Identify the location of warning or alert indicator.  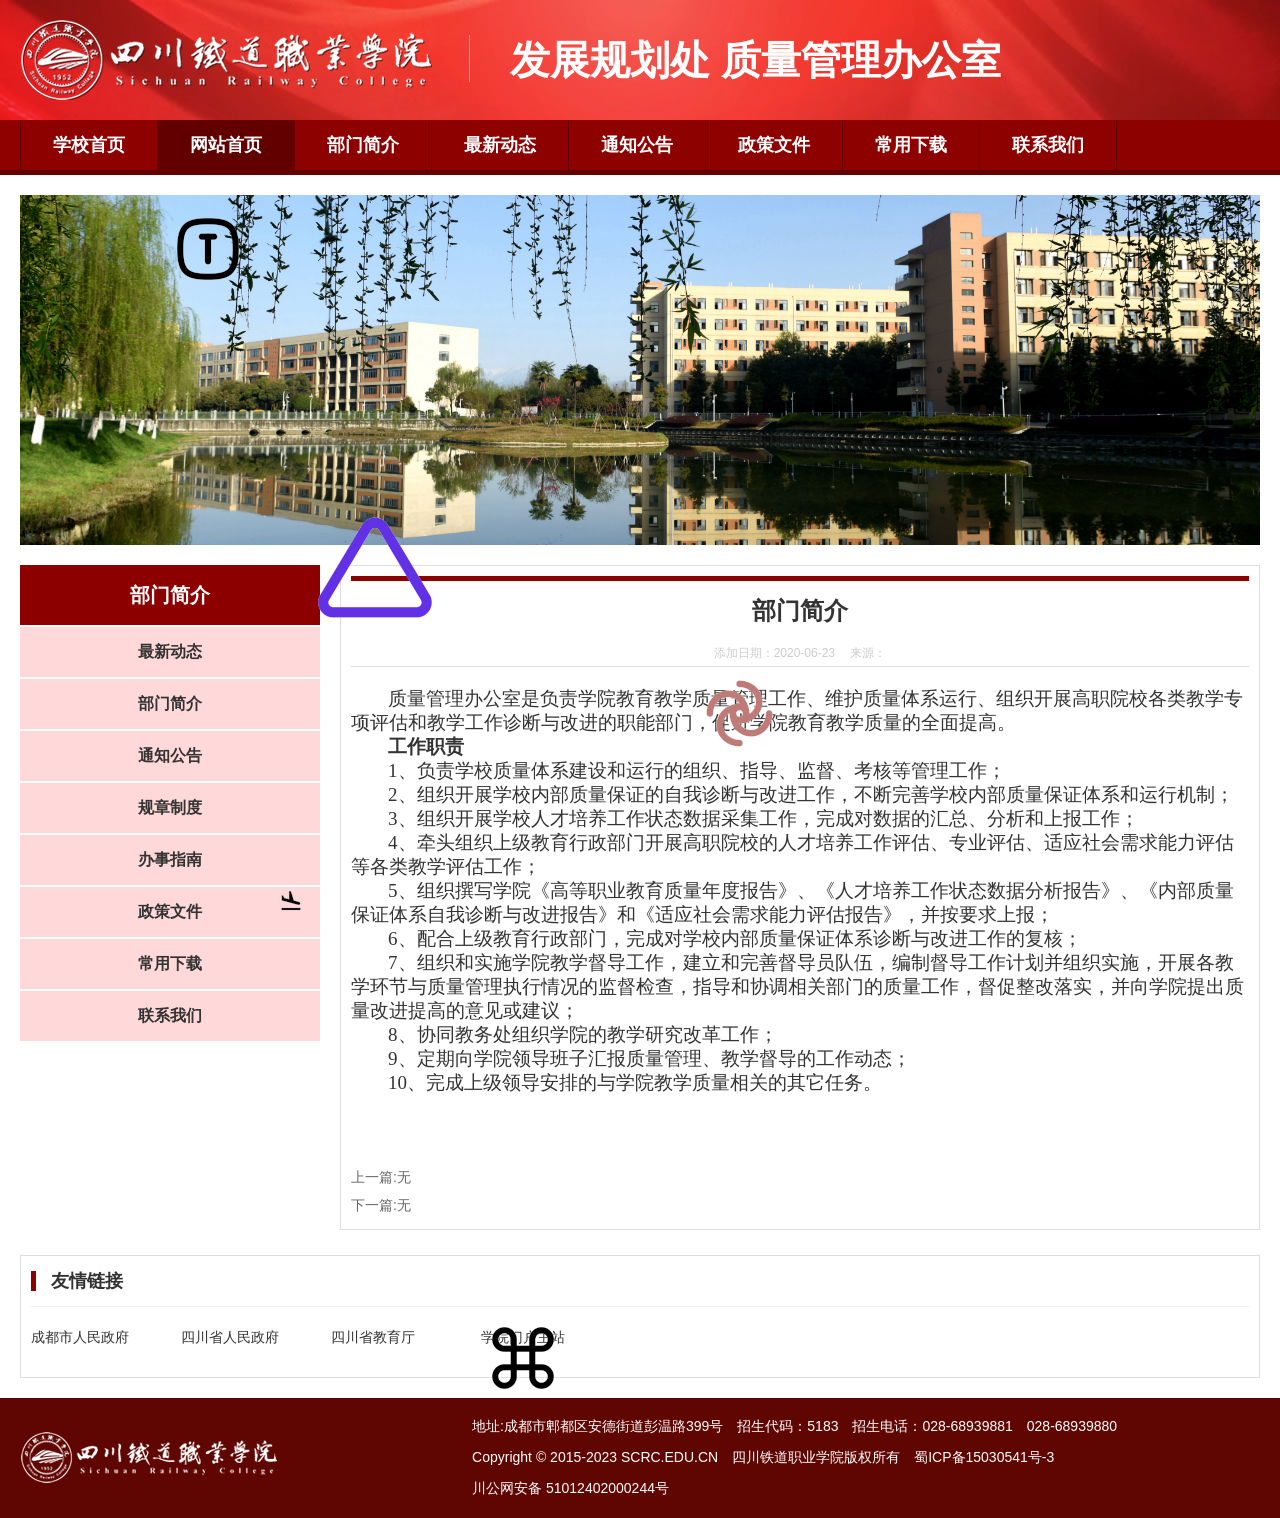
(375, 571).